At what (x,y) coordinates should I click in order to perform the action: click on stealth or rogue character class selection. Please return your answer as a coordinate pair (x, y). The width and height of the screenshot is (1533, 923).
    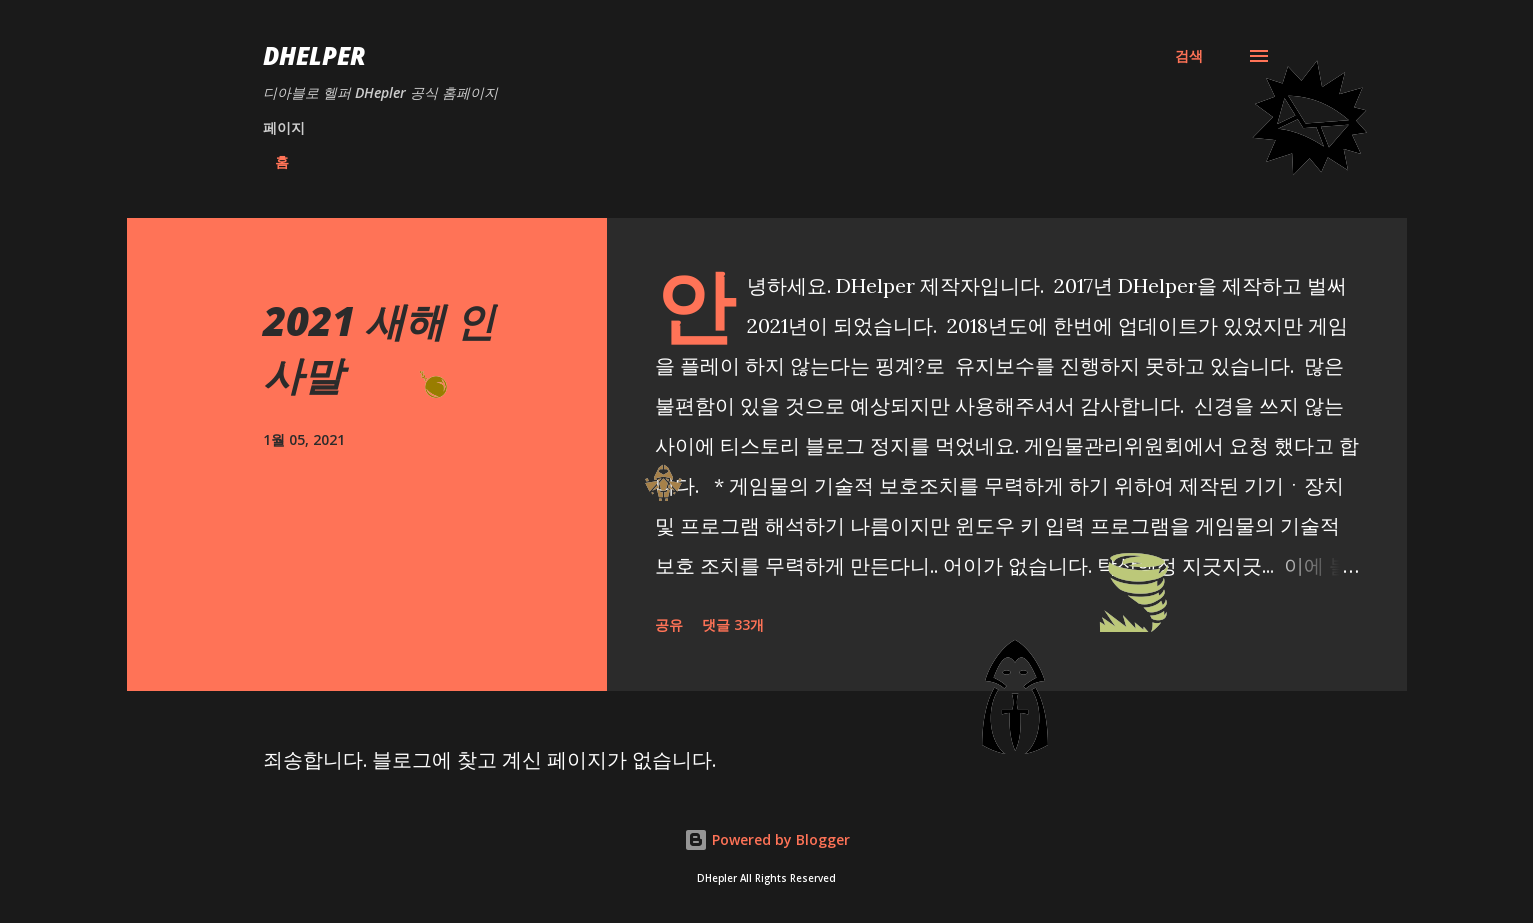
    Looking at the image, I should click on (1015, 697).